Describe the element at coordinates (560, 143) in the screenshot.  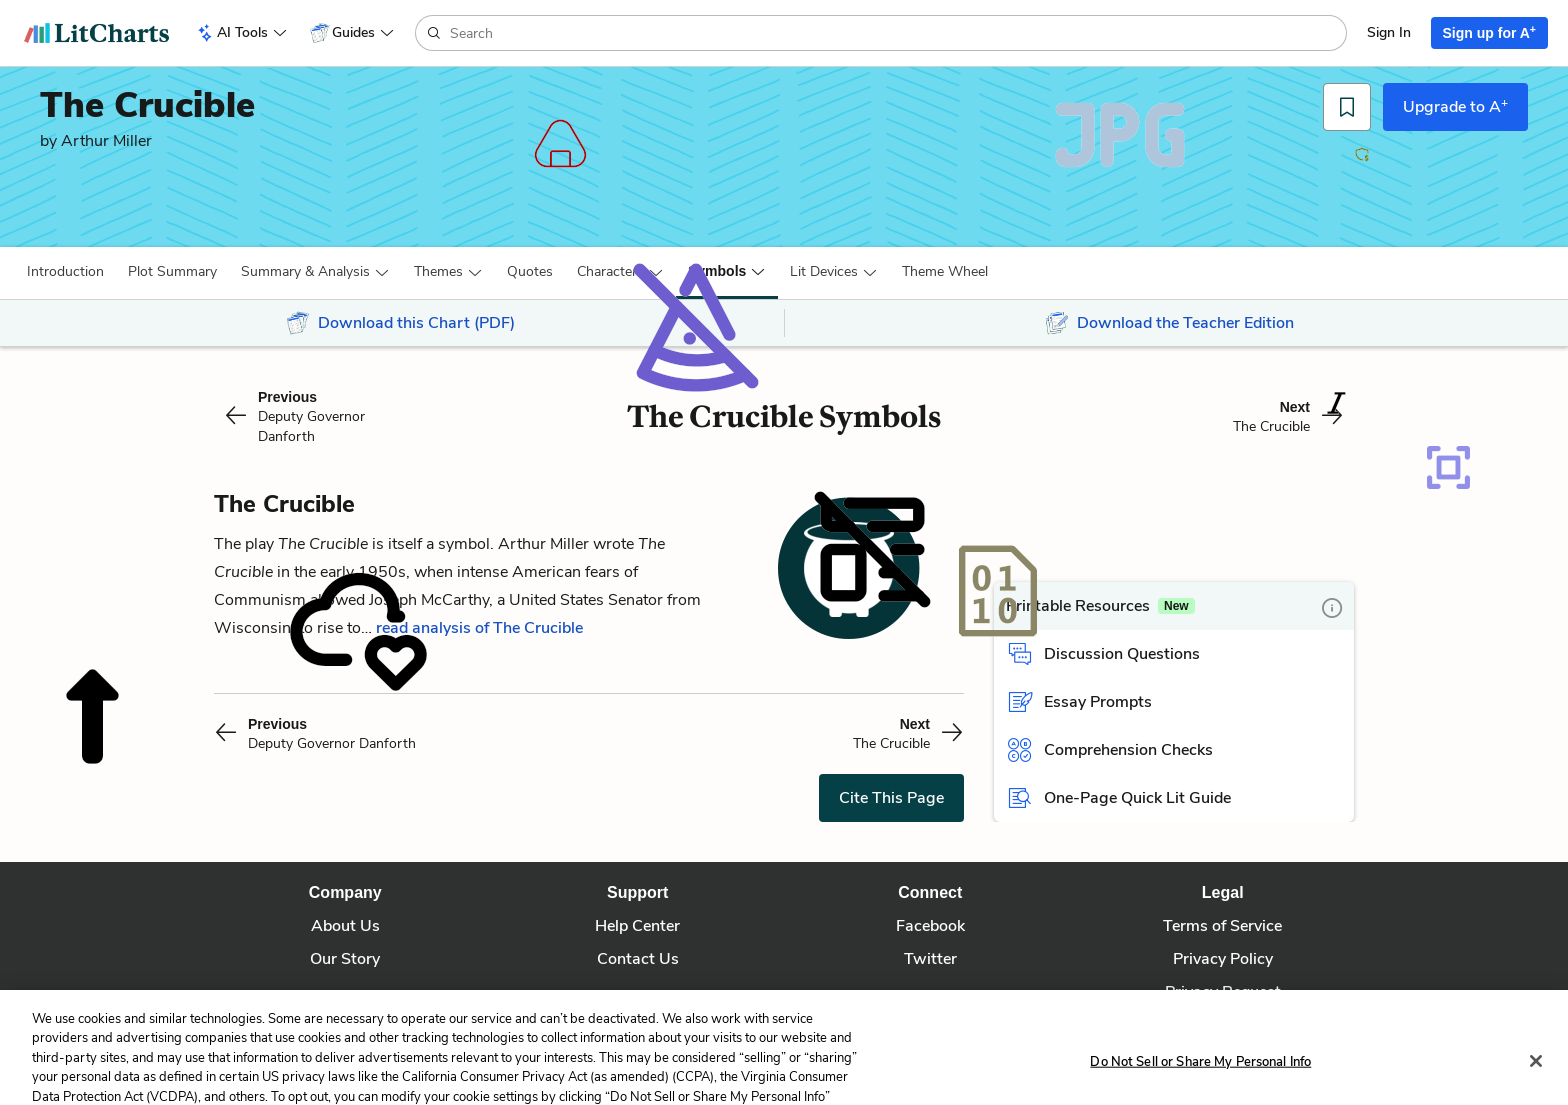
I see `browse Japanese food options` at that location.